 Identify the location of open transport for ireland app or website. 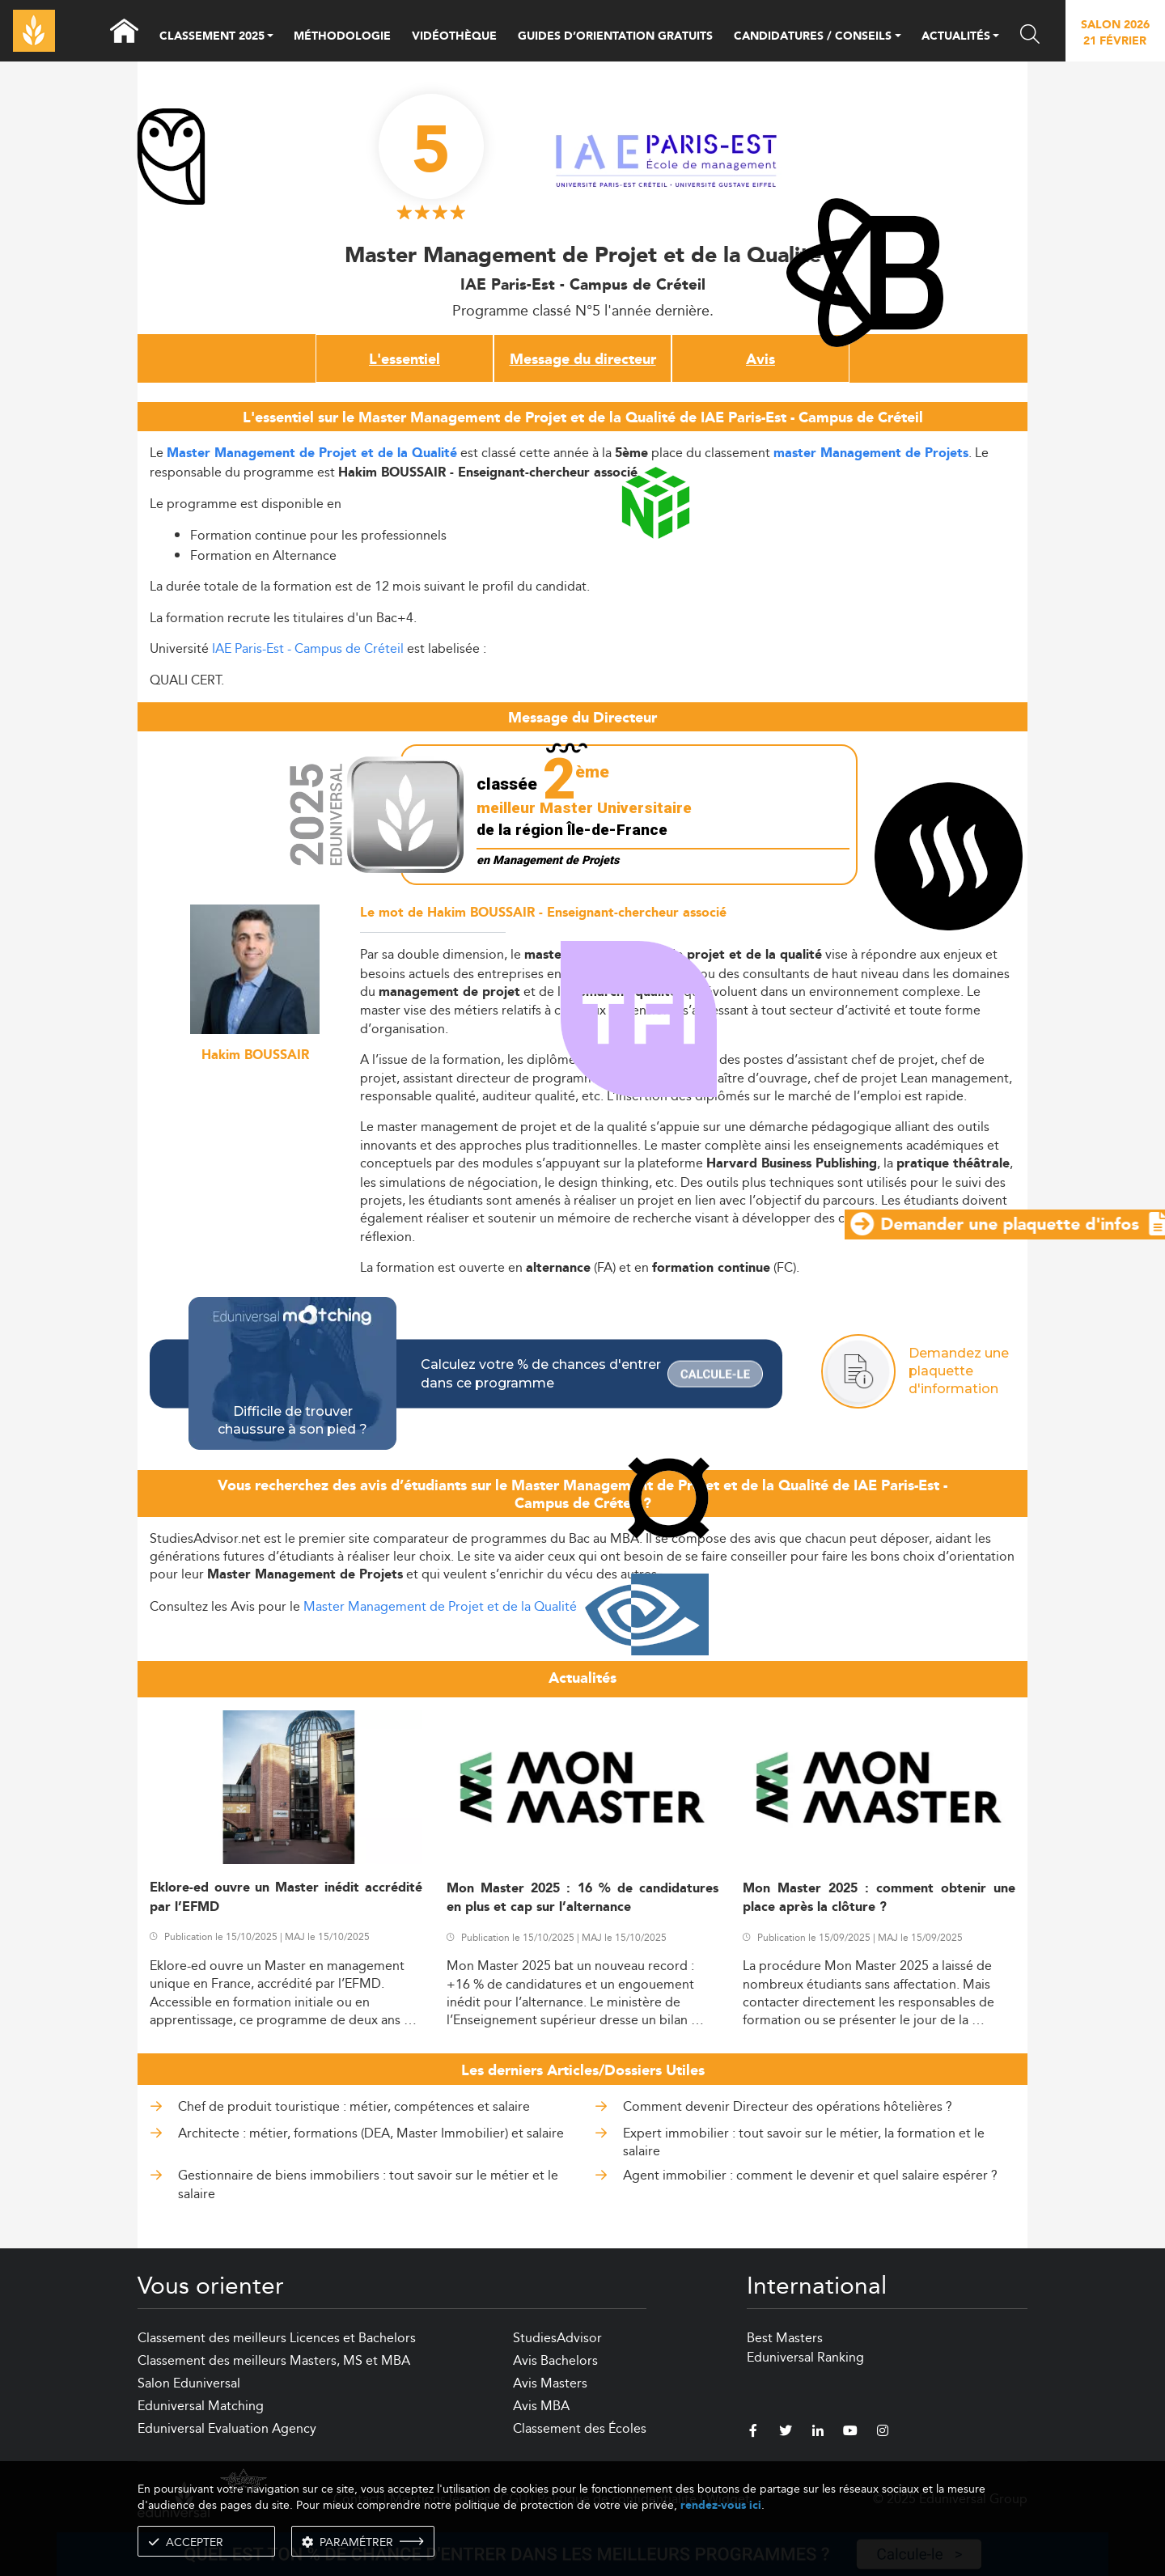
(638, 1019).